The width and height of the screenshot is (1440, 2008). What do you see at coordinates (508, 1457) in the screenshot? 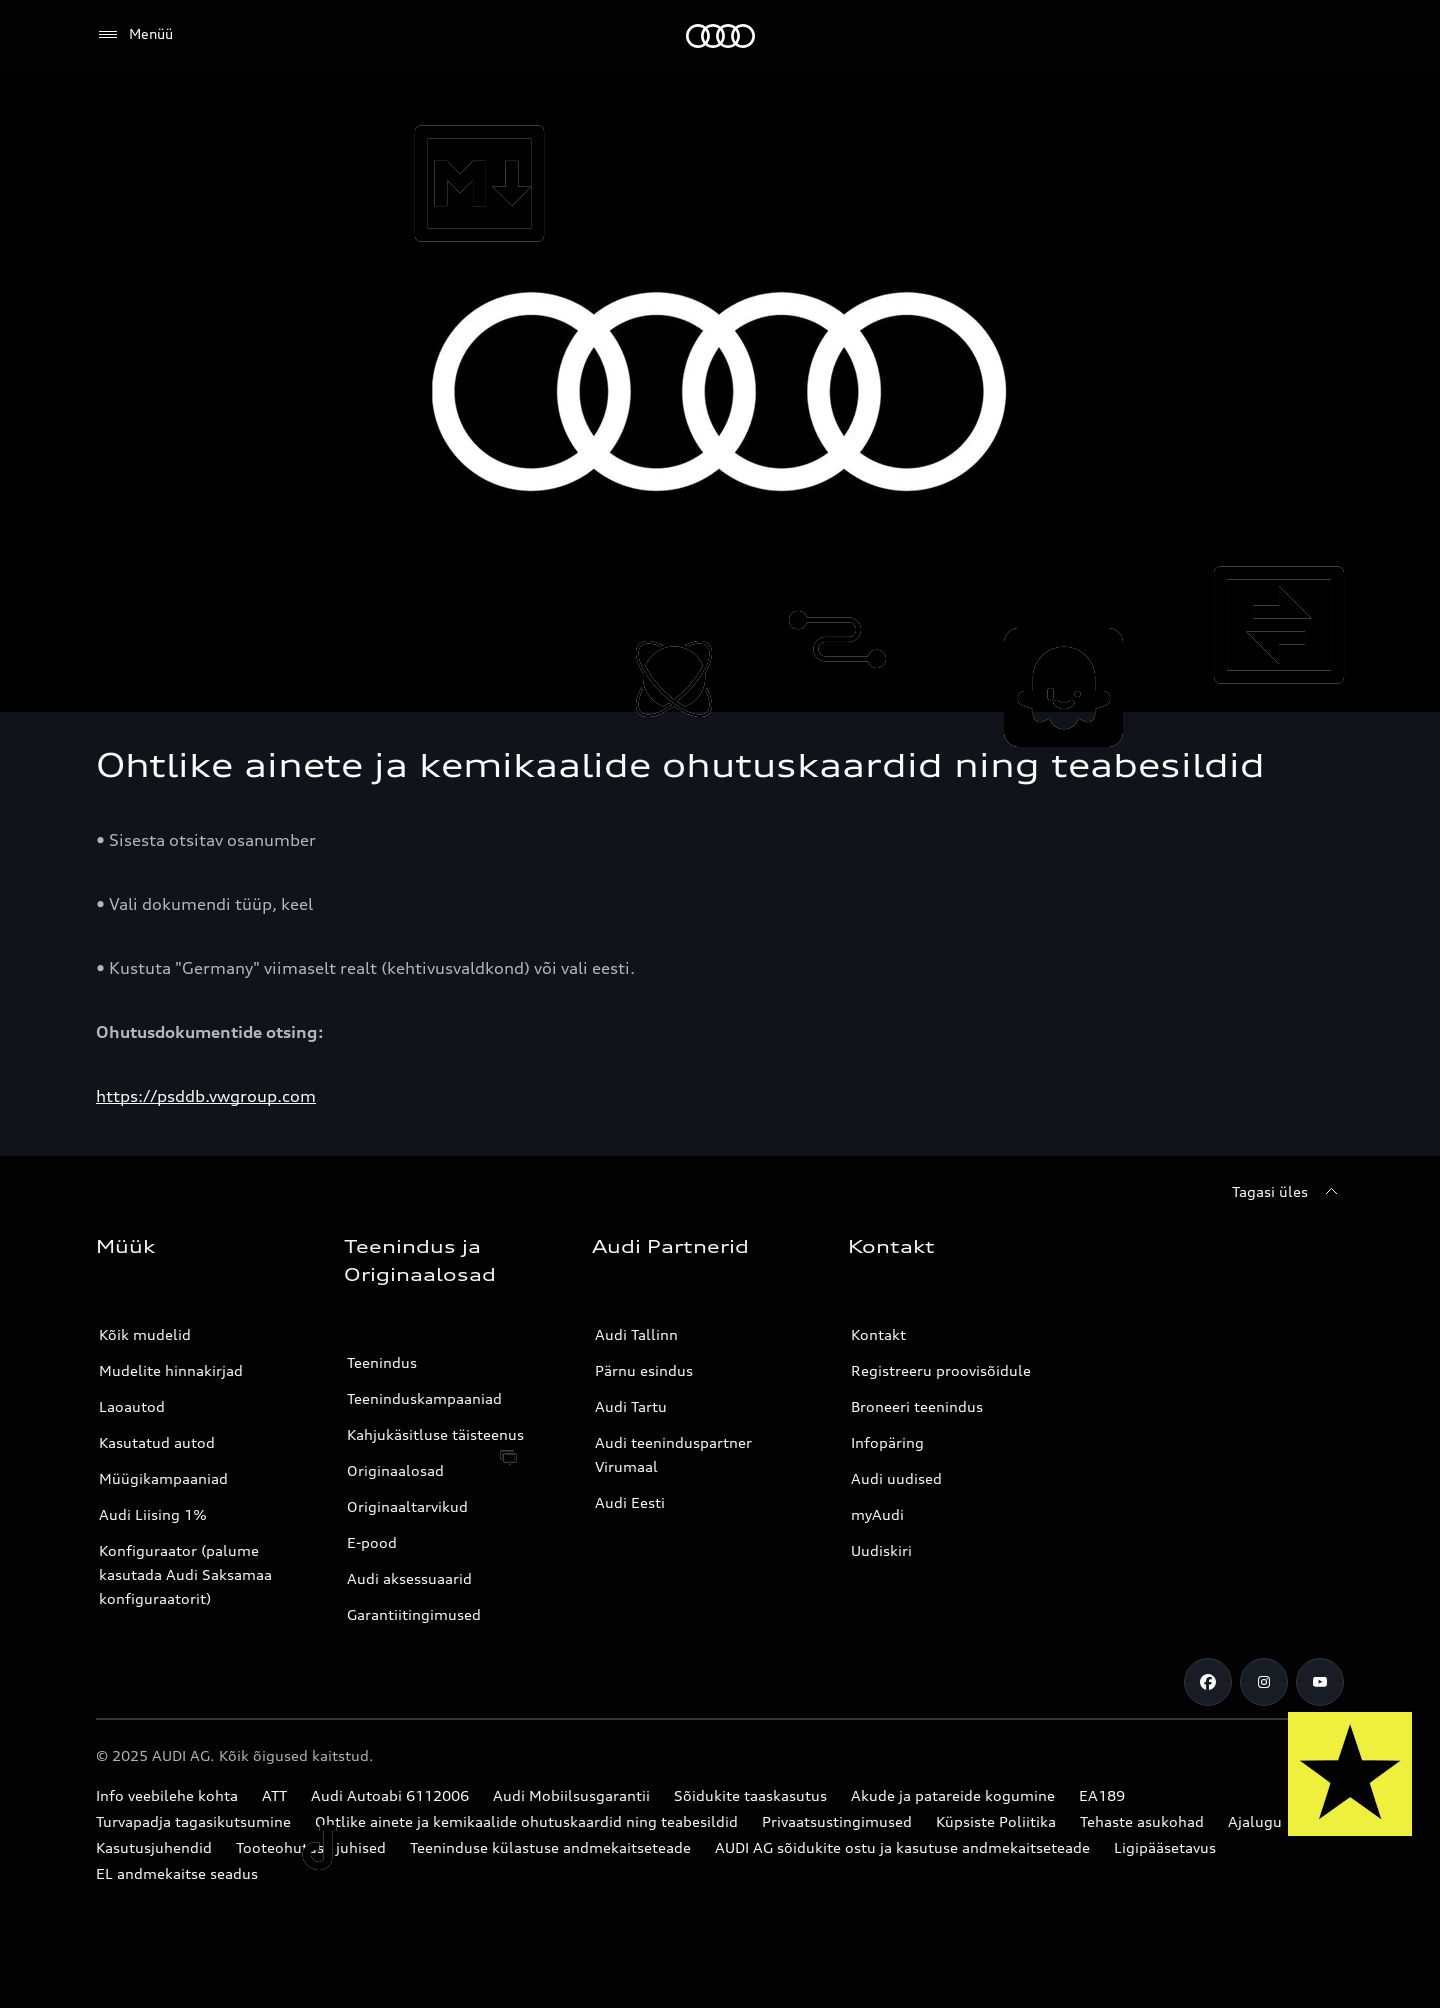
I see `start a group discussion or conversation` at bounding box center [508, 1457].